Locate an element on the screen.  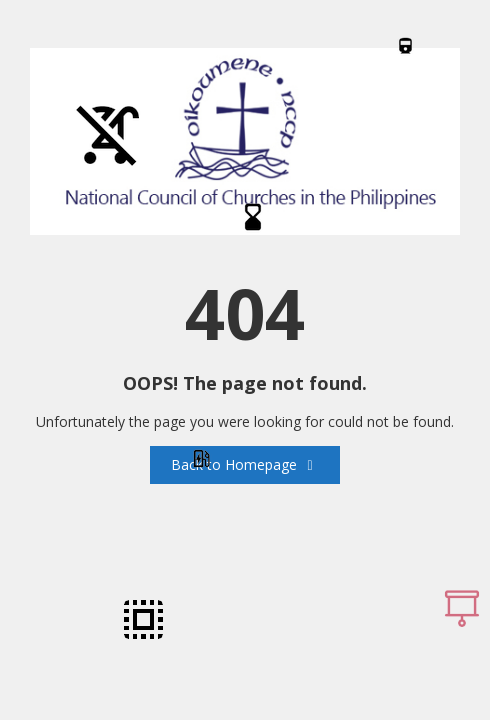
find nearby electric vehicle charging stations is located at coordinates (201, 458).